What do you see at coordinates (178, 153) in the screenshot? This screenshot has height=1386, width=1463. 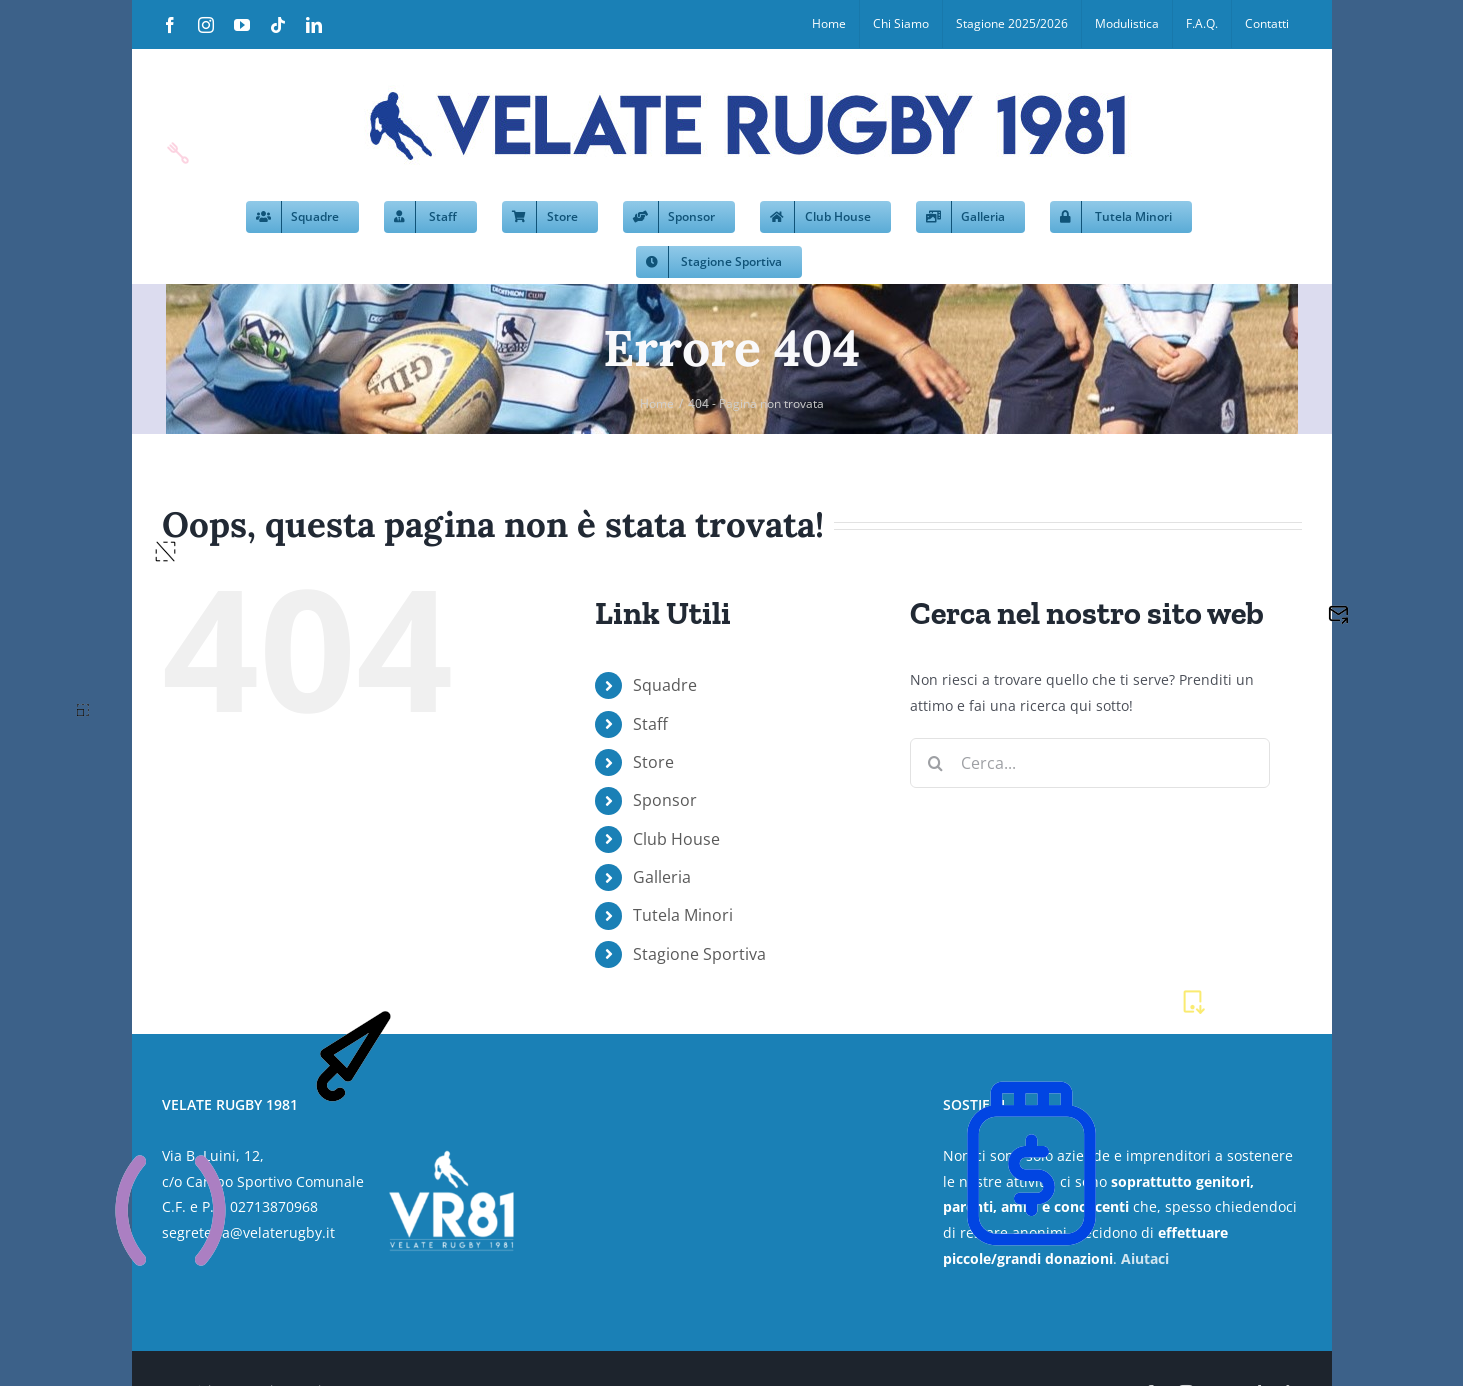 I see `access grilling or barbecue tools` at bounding box center [178, 153].